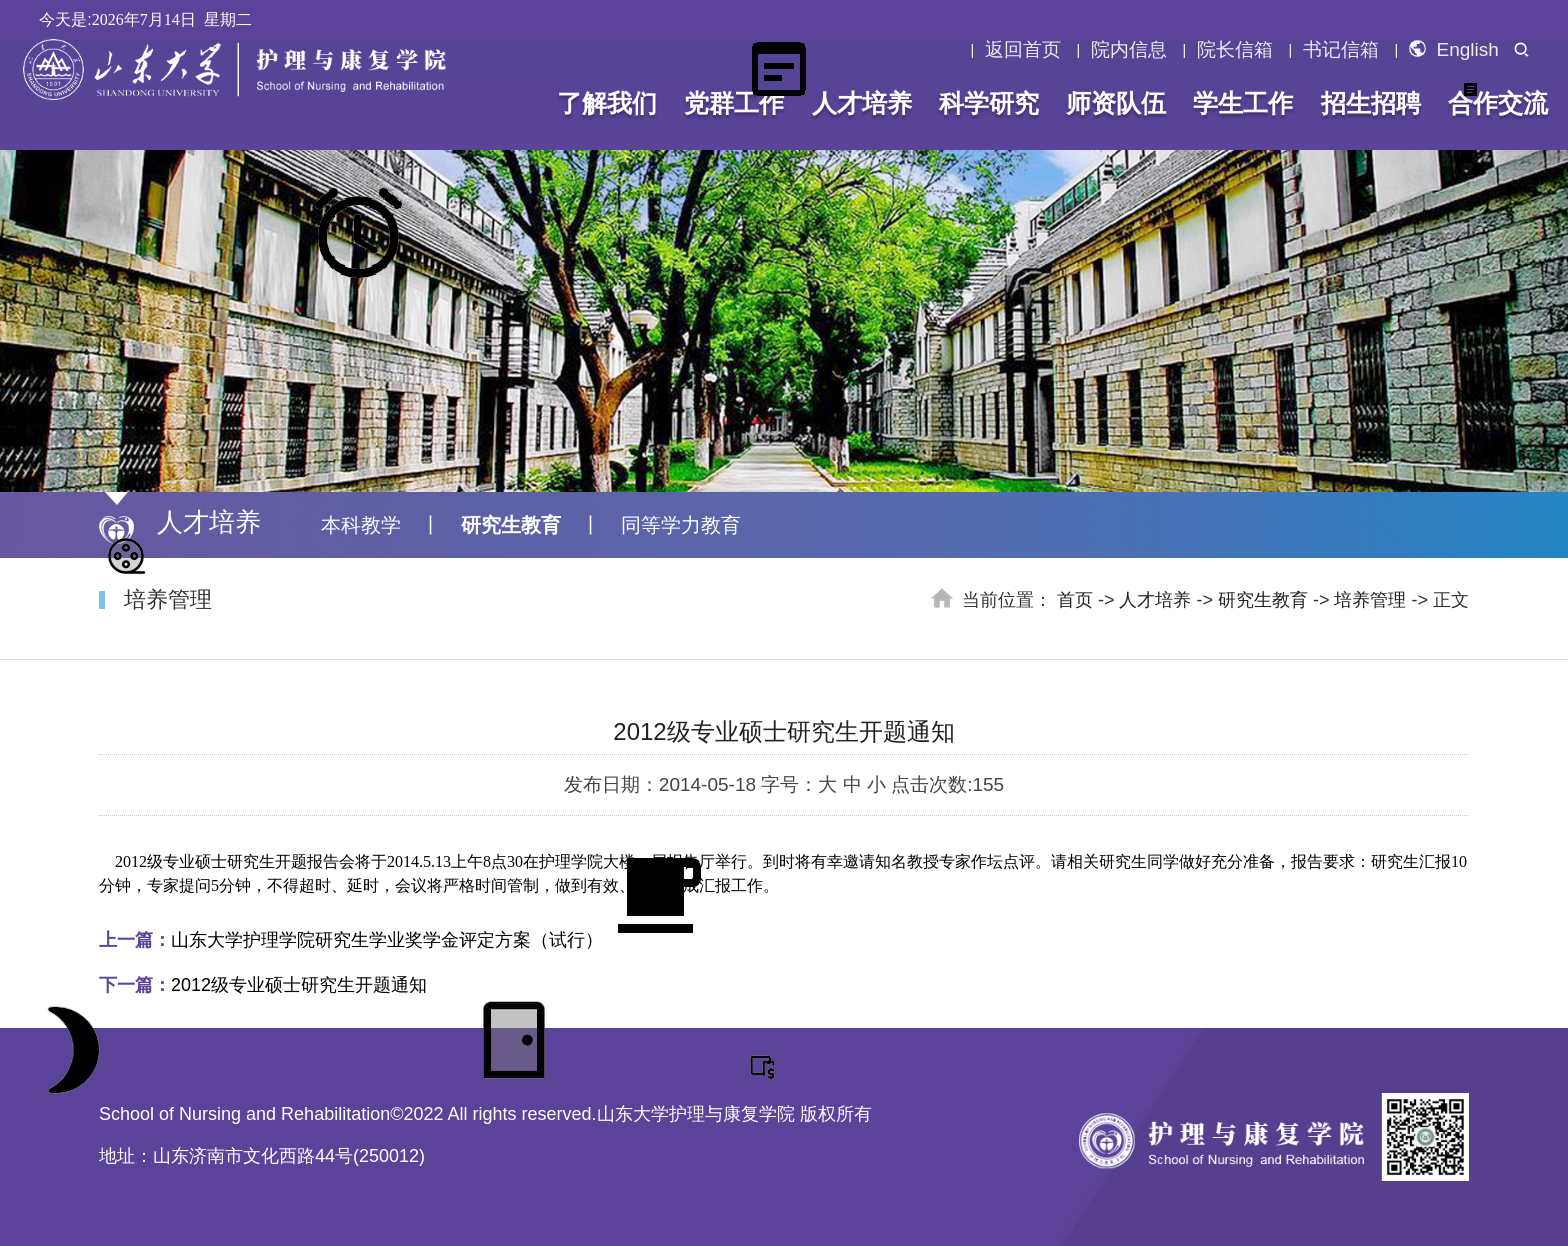 This screenshot has height=1246, width=1568. Describe the element at coordinates (779, 69) in the screenshot. I see `open text editor or document composer` at that location.